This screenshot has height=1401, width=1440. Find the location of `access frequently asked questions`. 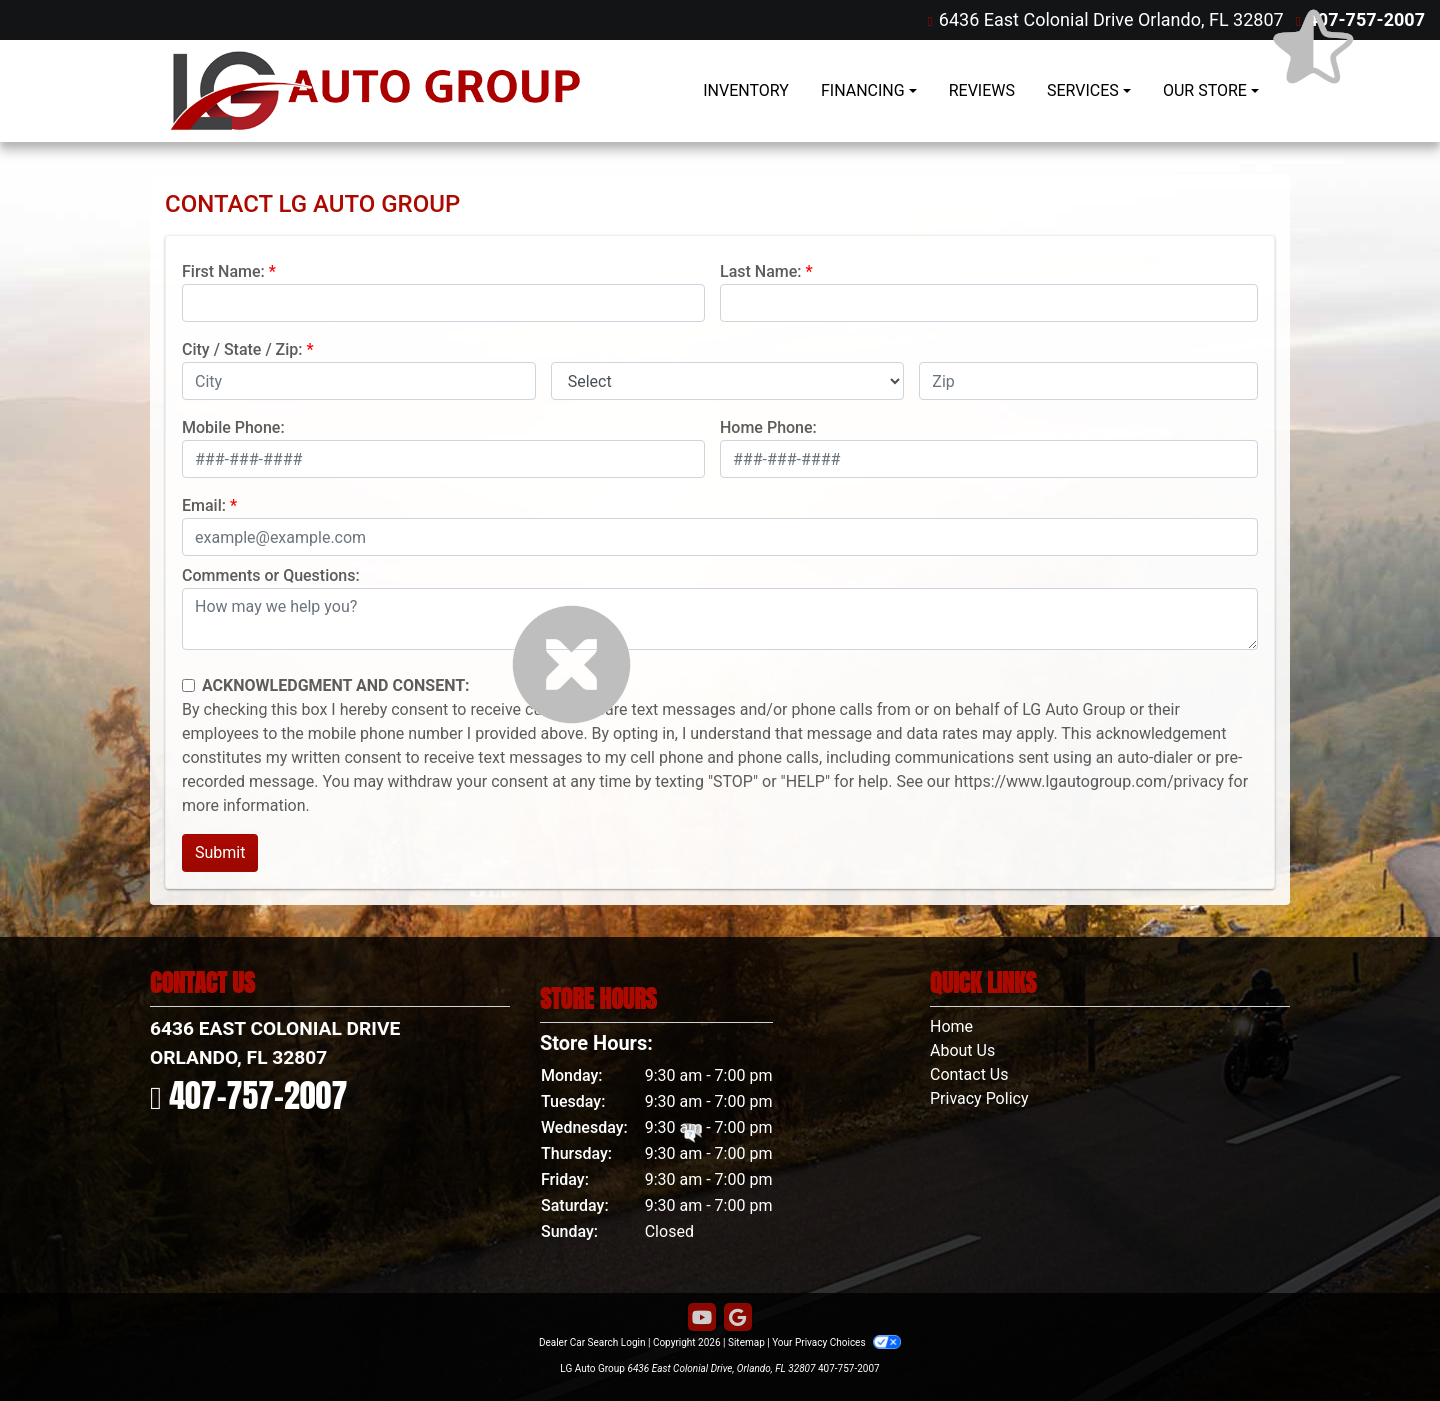

access frequently asked questions is located at coordinates (692, 1133).